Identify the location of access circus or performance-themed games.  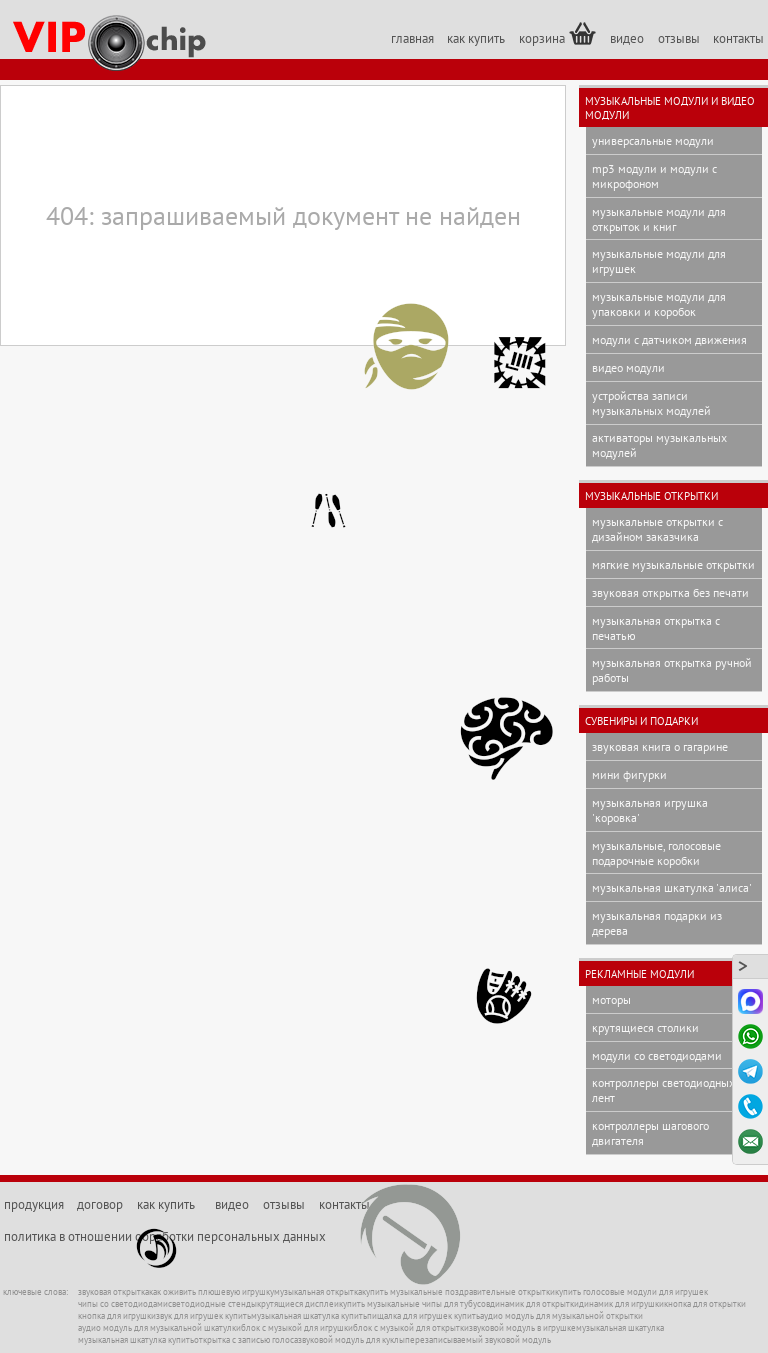
(328, 510).